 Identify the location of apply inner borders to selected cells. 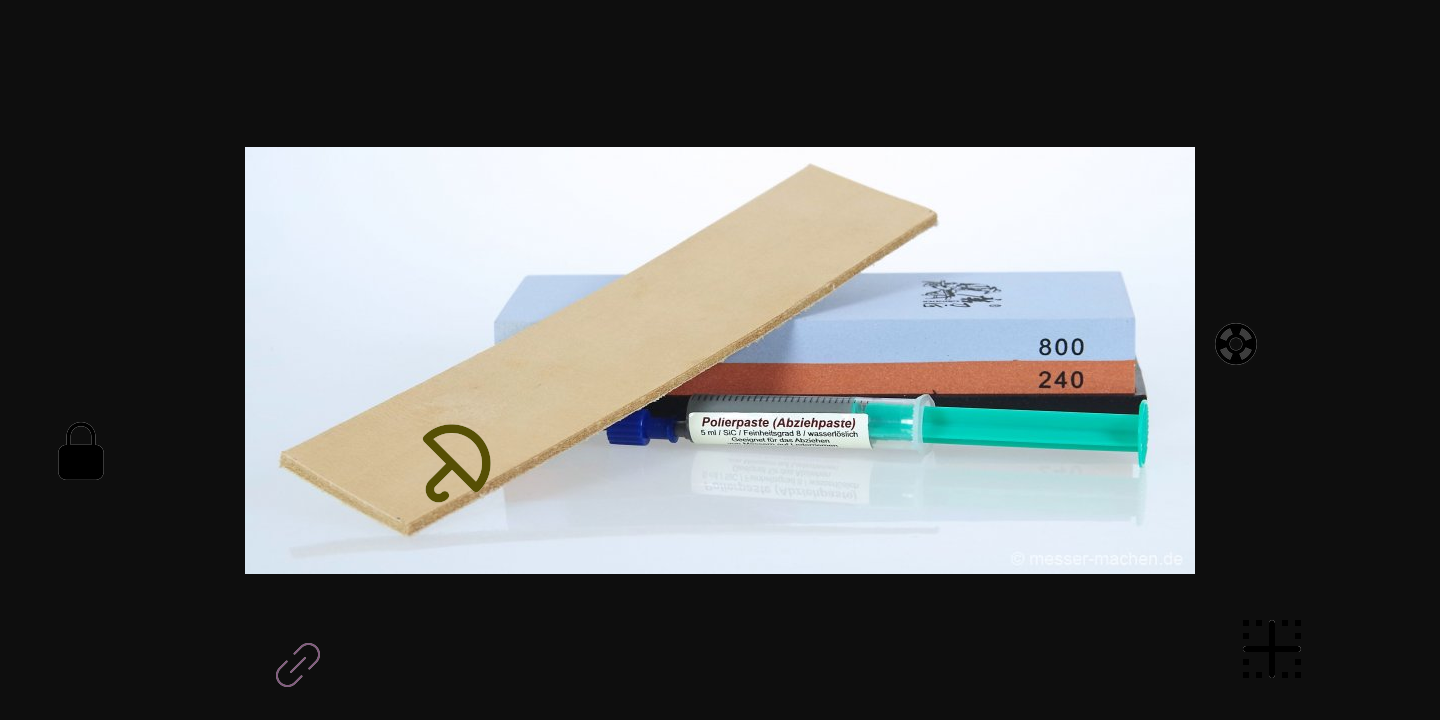
(1272, 649).